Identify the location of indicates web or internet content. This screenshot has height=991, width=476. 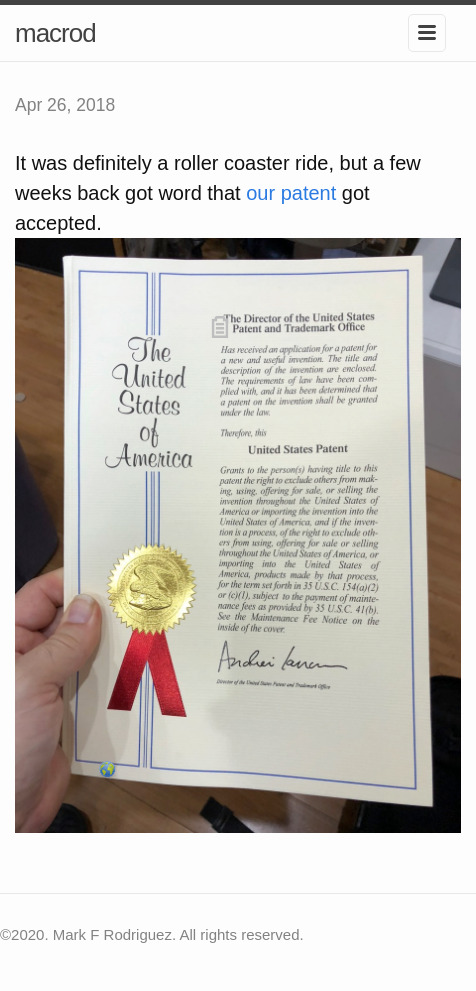
(107, 769).